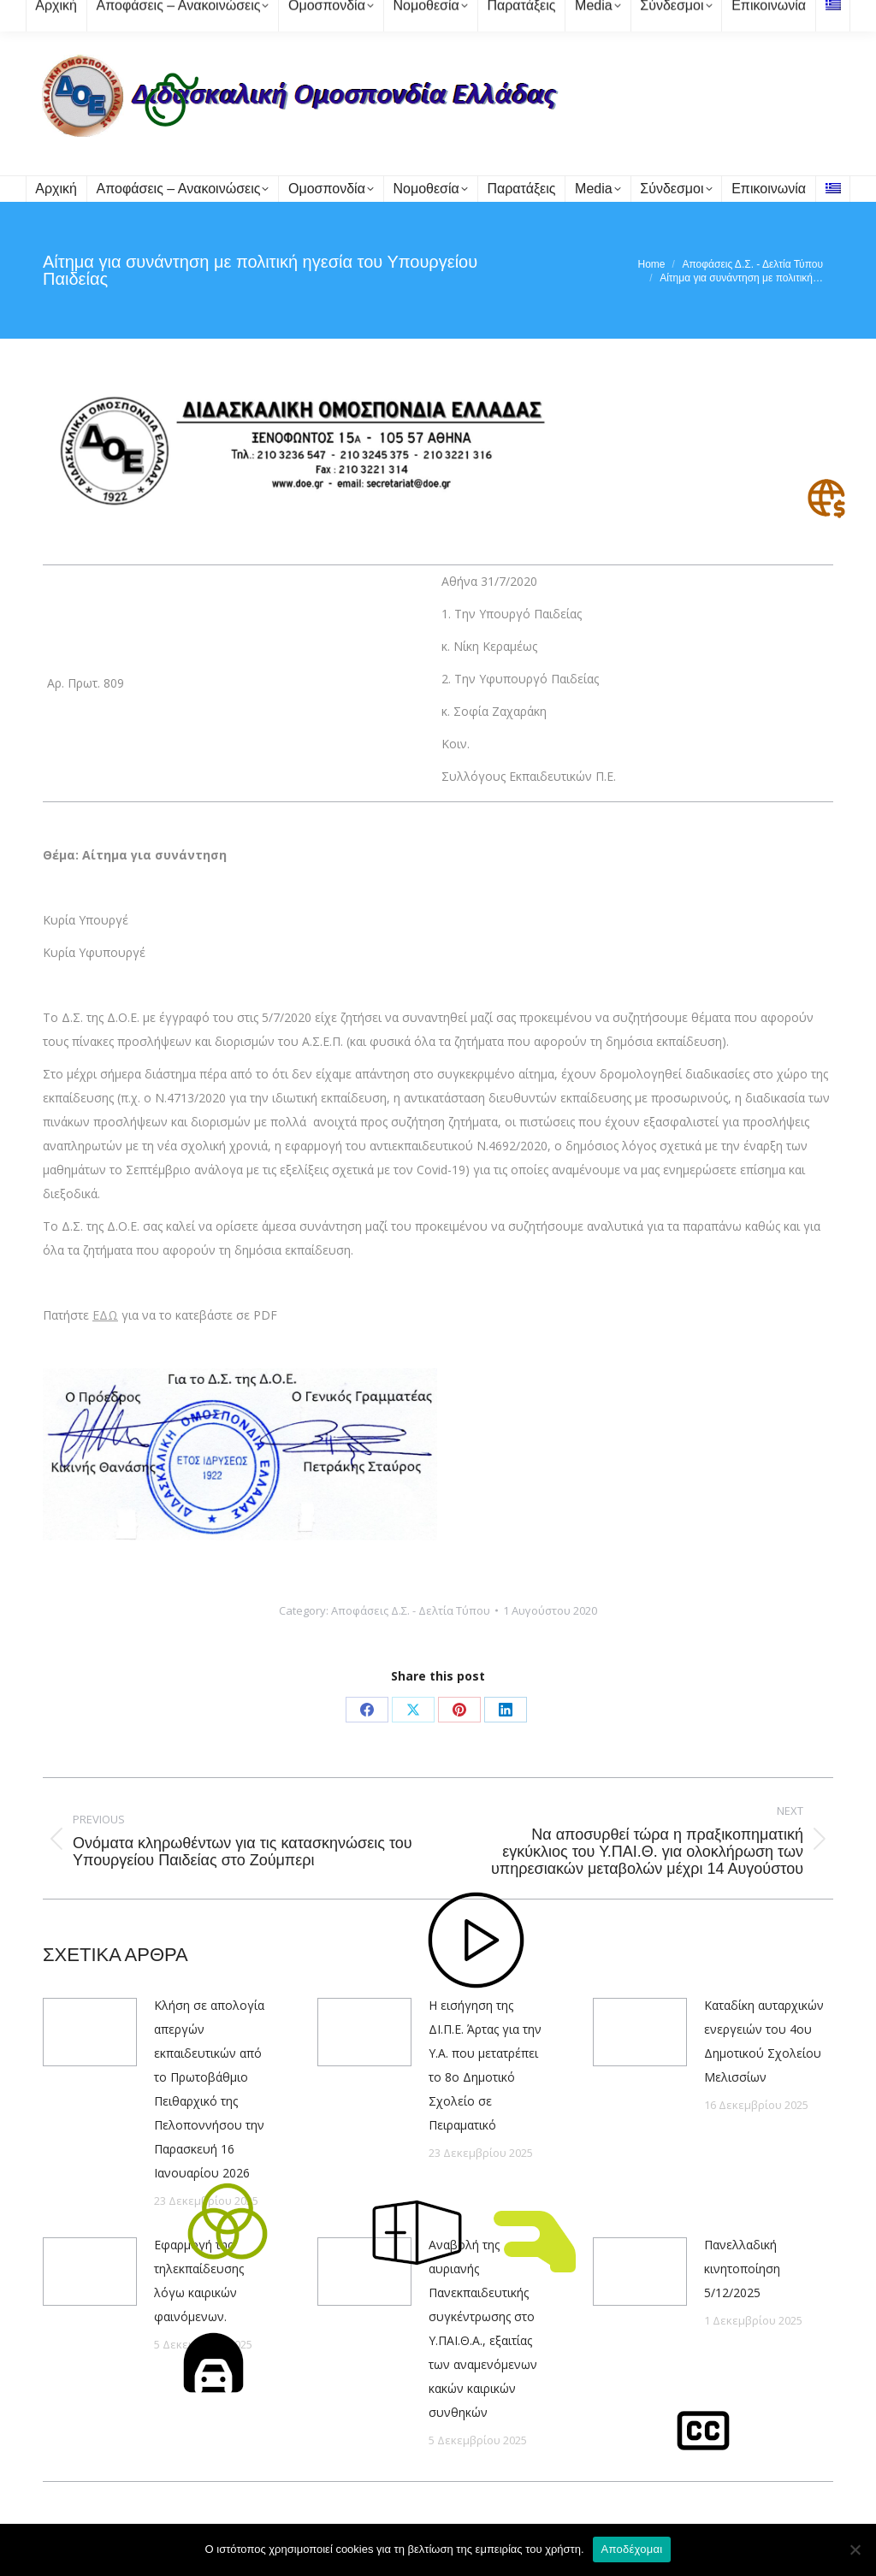 Image resolution: width=876 pixels, height=2576 pixels. Describe the element at coordinates (228, 2223) in the screenshot. I see `view overlapping data or shared elements` at that location.